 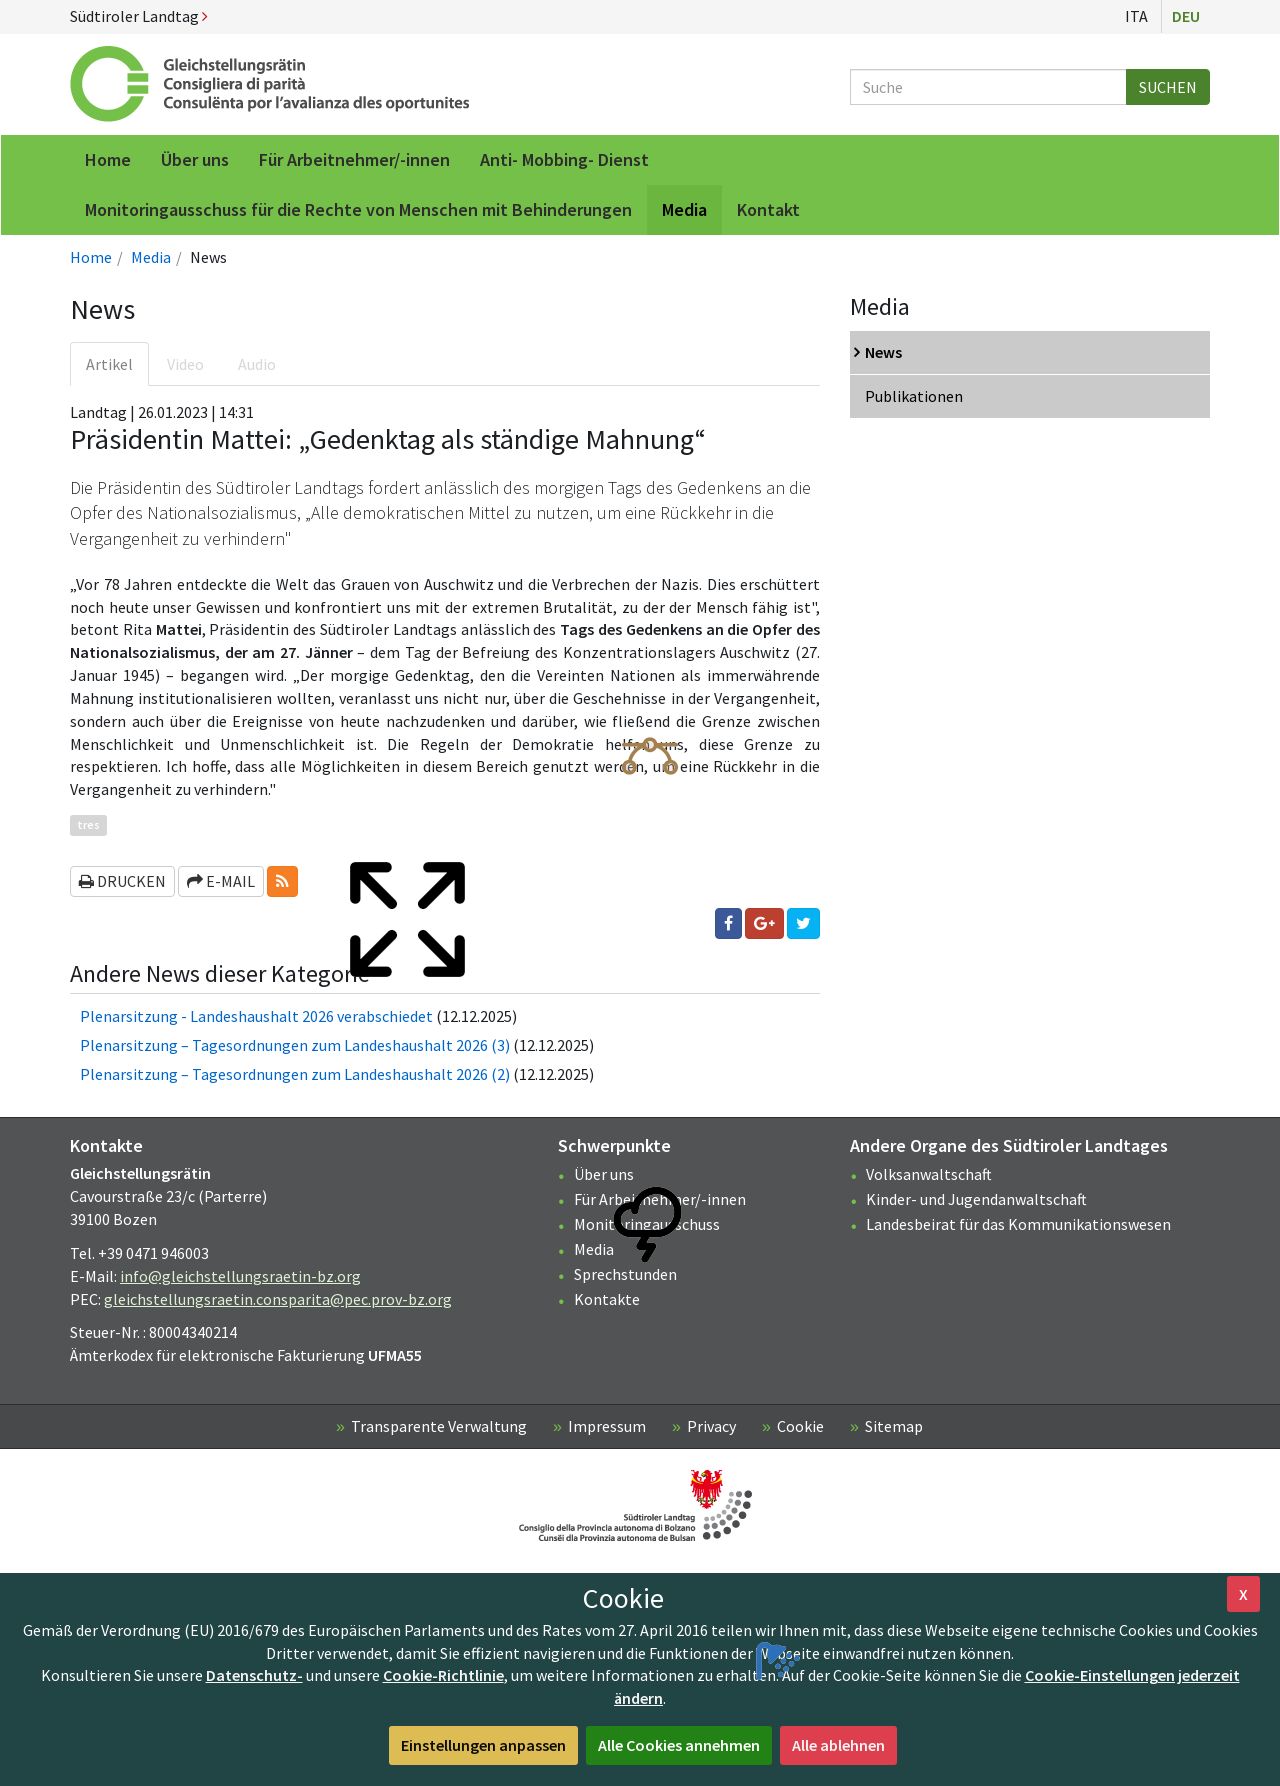 I want to click on expand to fullscreen mode, so click(x=407, y=919).